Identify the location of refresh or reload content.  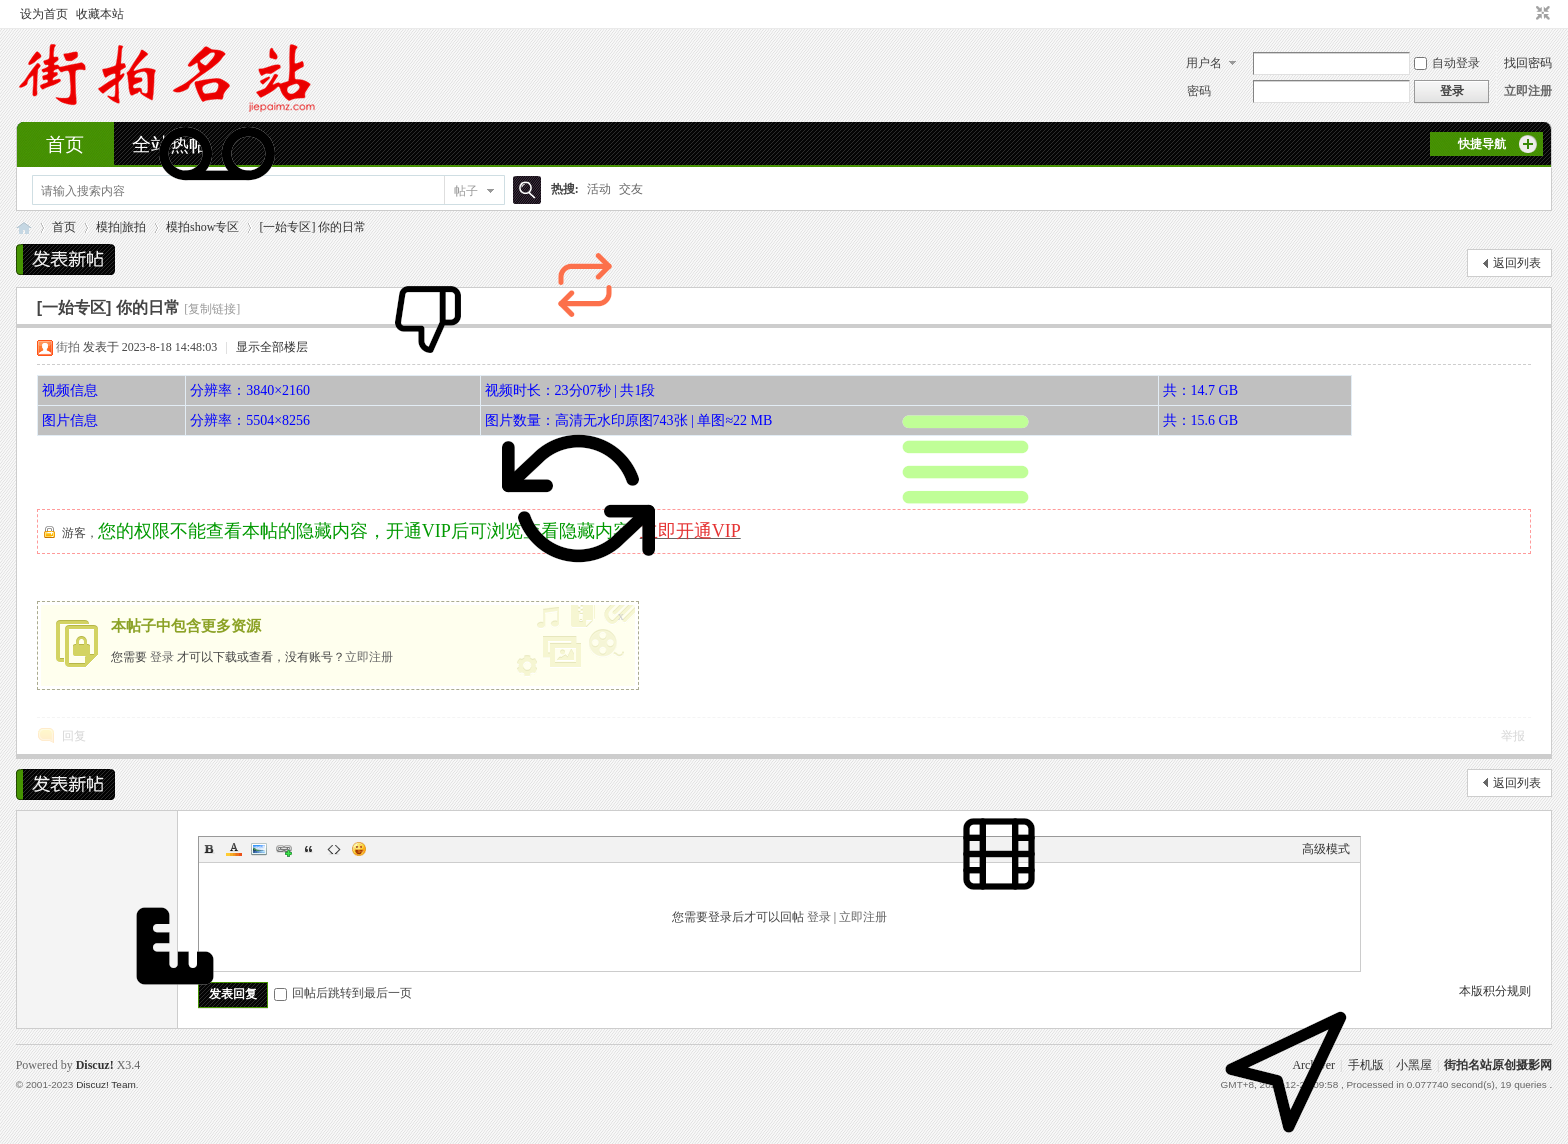
(578, 498).